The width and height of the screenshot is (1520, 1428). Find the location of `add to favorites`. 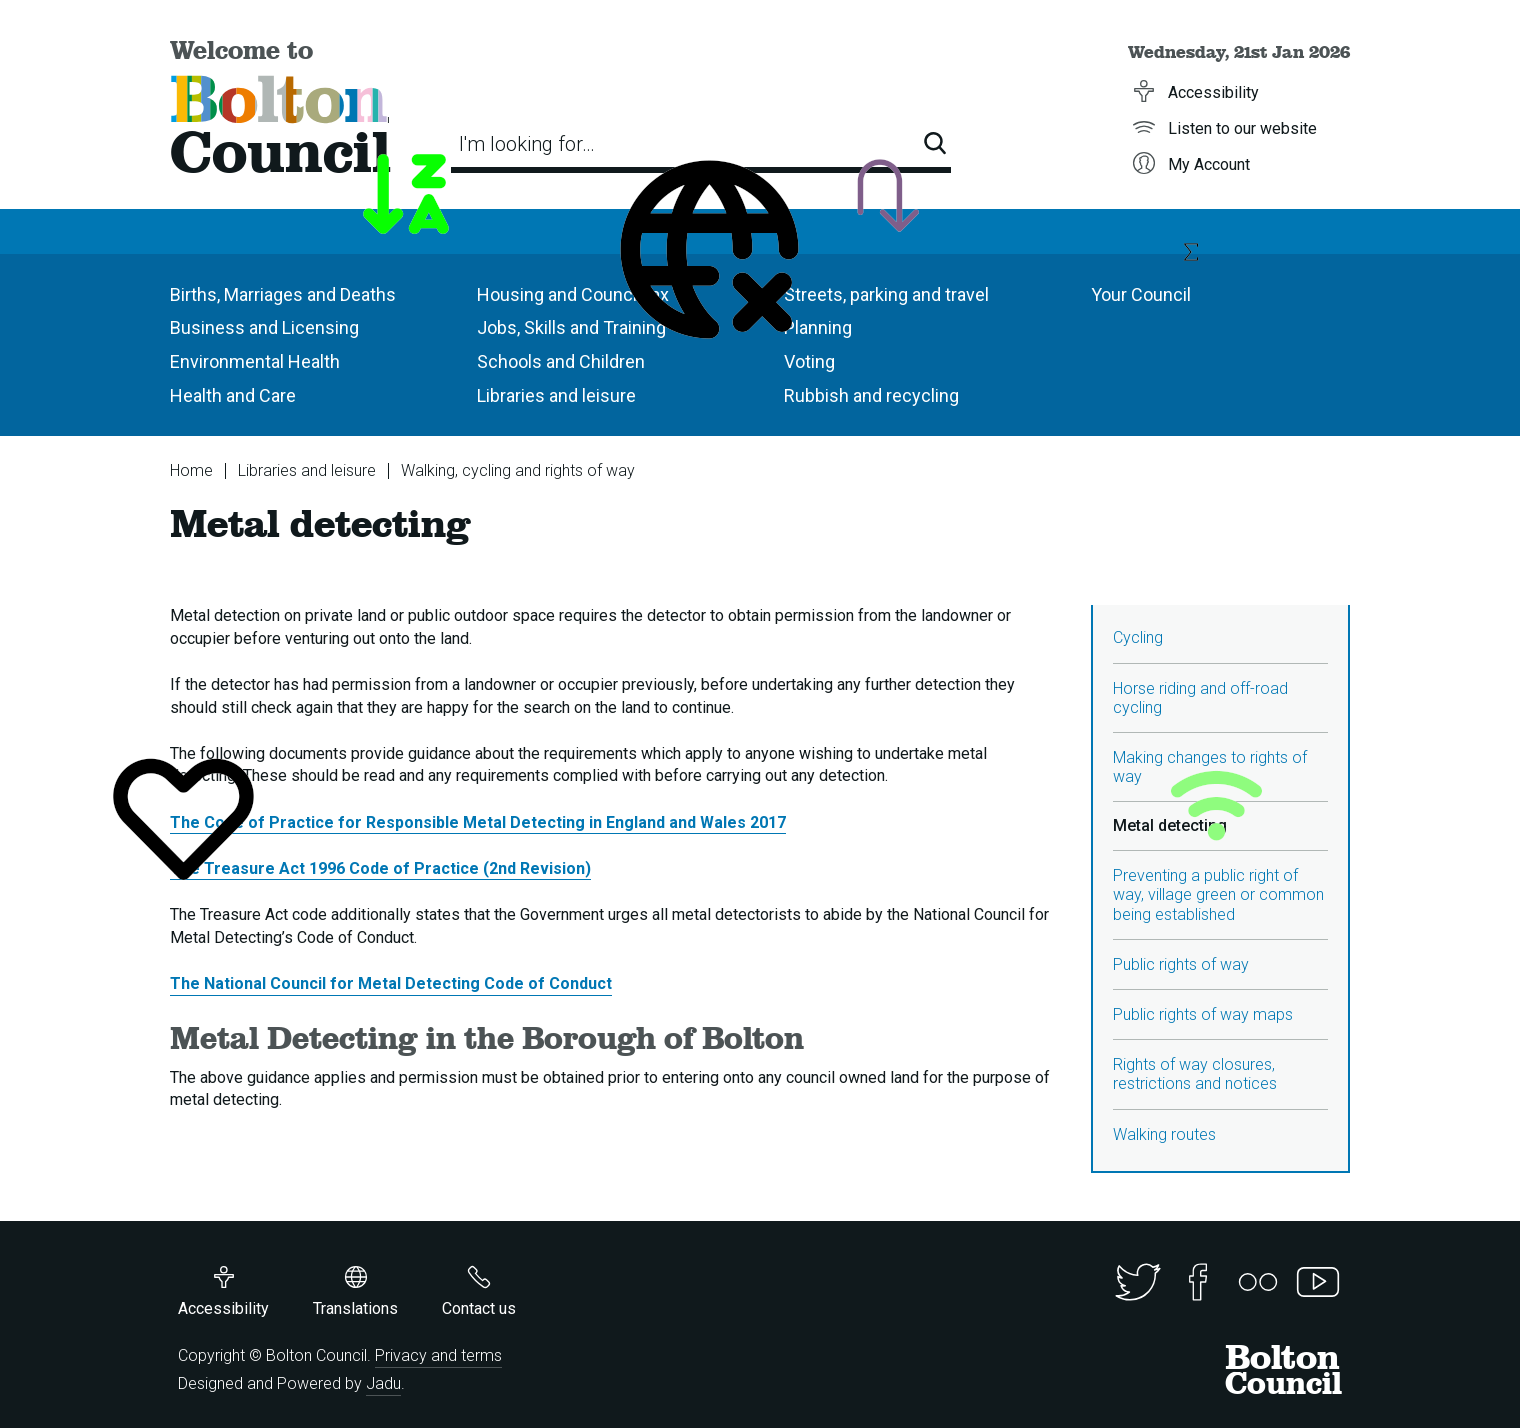

add to favorites is located at coordinates (183, 814).